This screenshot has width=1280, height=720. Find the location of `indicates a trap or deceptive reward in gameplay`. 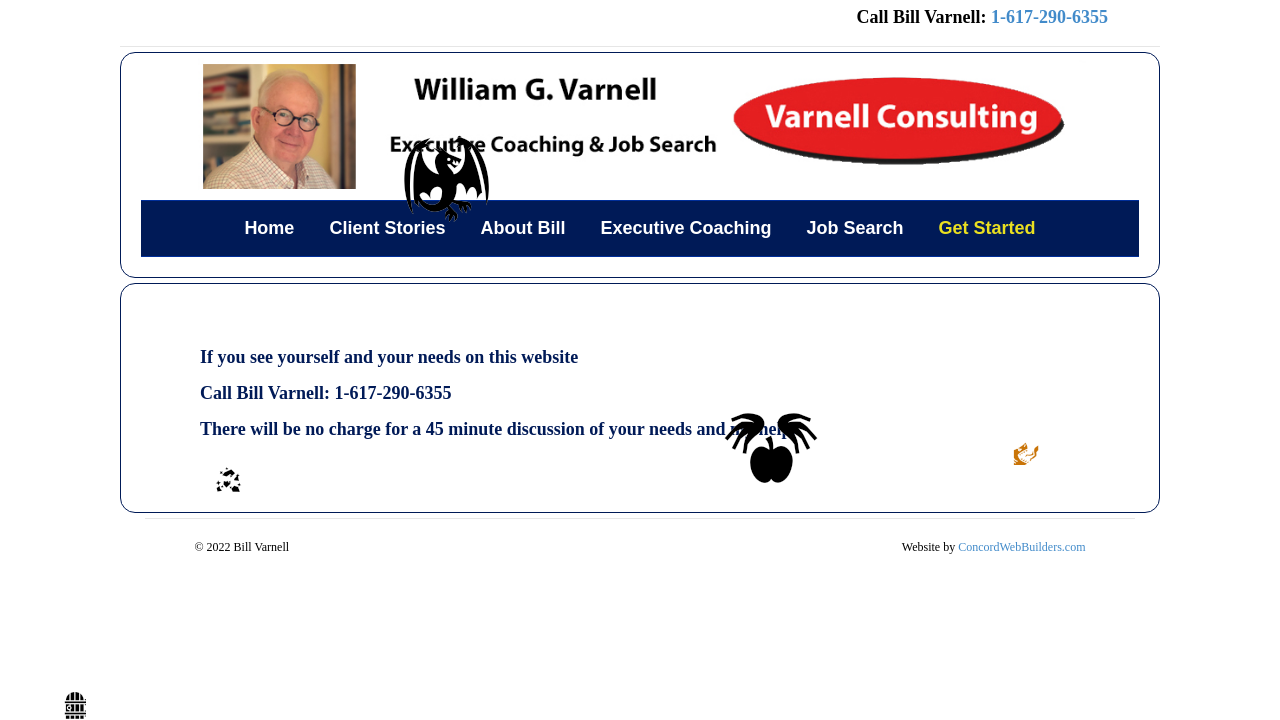

indicates a trap or deceptive reward in gameplay is located at coordinates (771, 444).